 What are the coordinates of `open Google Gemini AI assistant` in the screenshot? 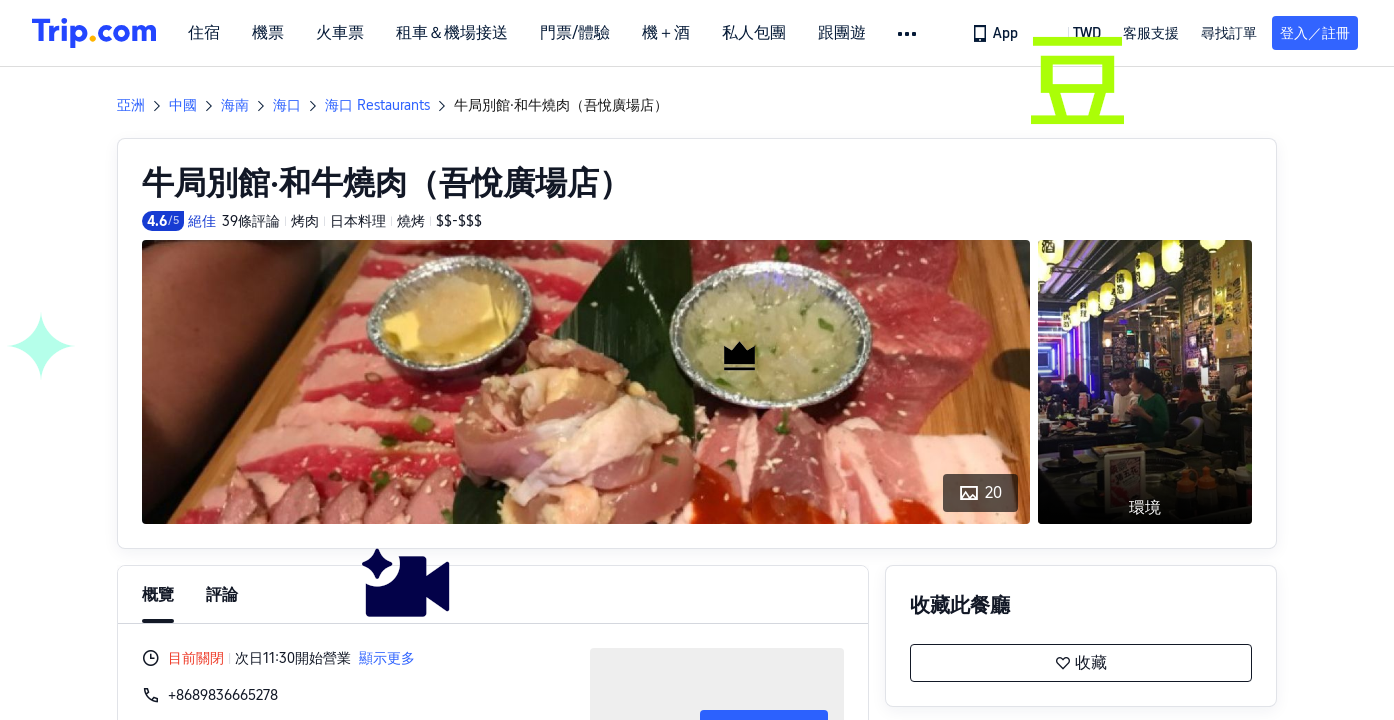 It's located at (41, 346).